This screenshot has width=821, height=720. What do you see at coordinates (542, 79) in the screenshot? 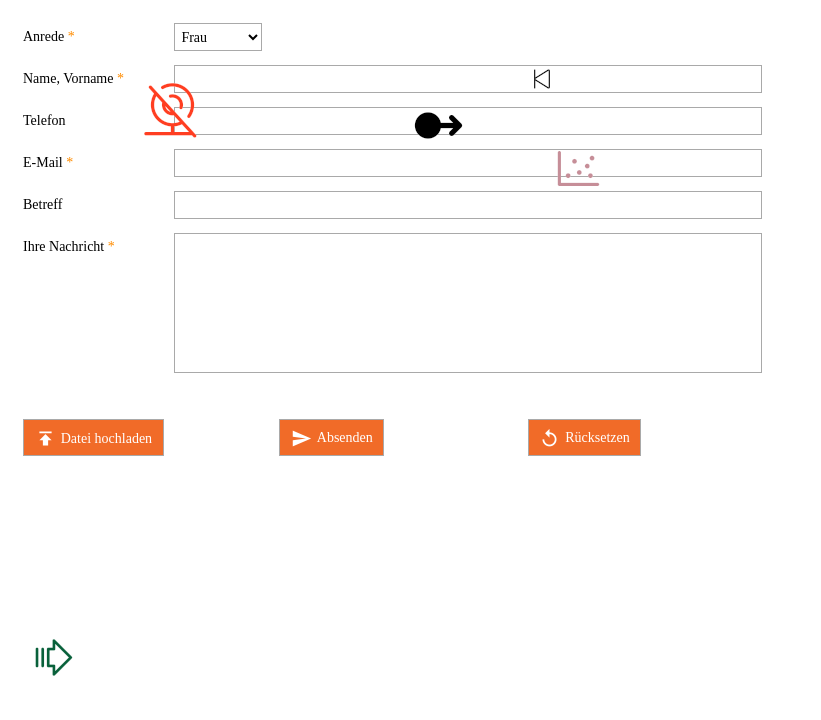
I see `skip to previous track` at bounding box center [542, 79].